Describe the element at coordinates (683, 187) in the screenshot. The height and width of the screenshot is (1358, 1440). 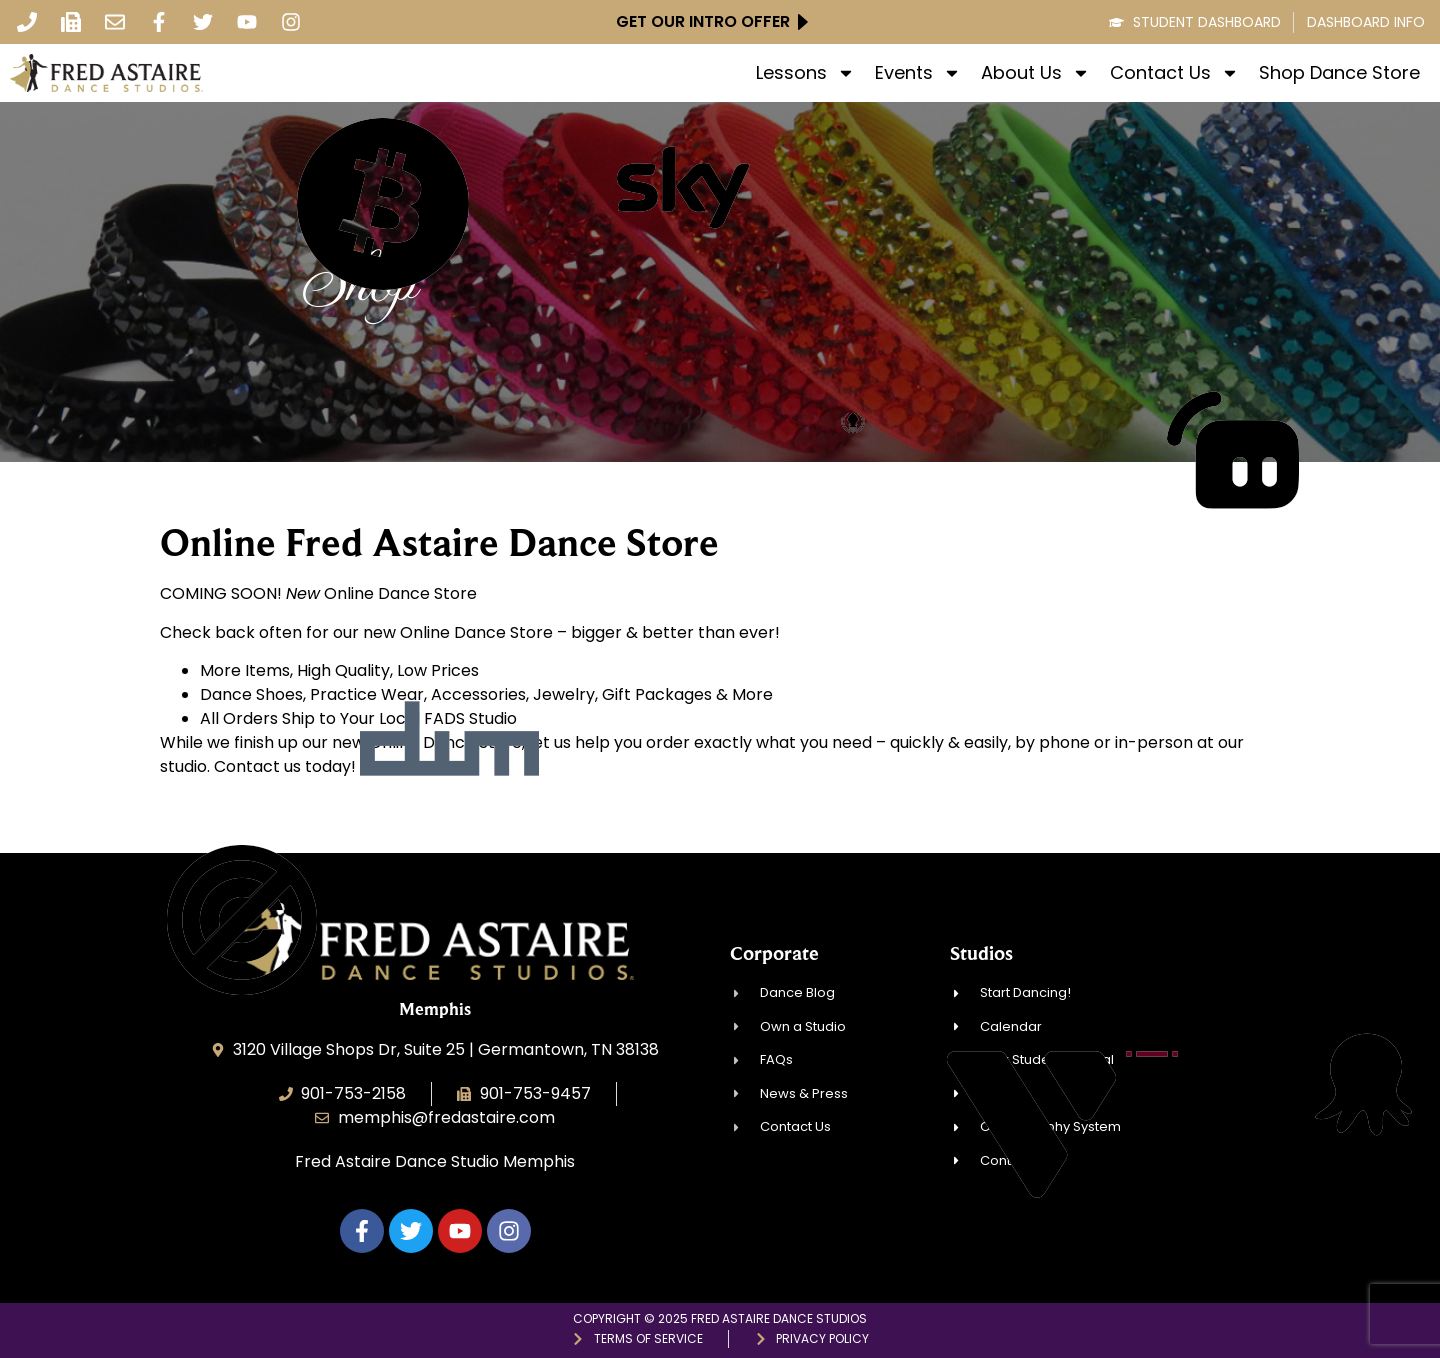
I see `sky brand logo` at that location.